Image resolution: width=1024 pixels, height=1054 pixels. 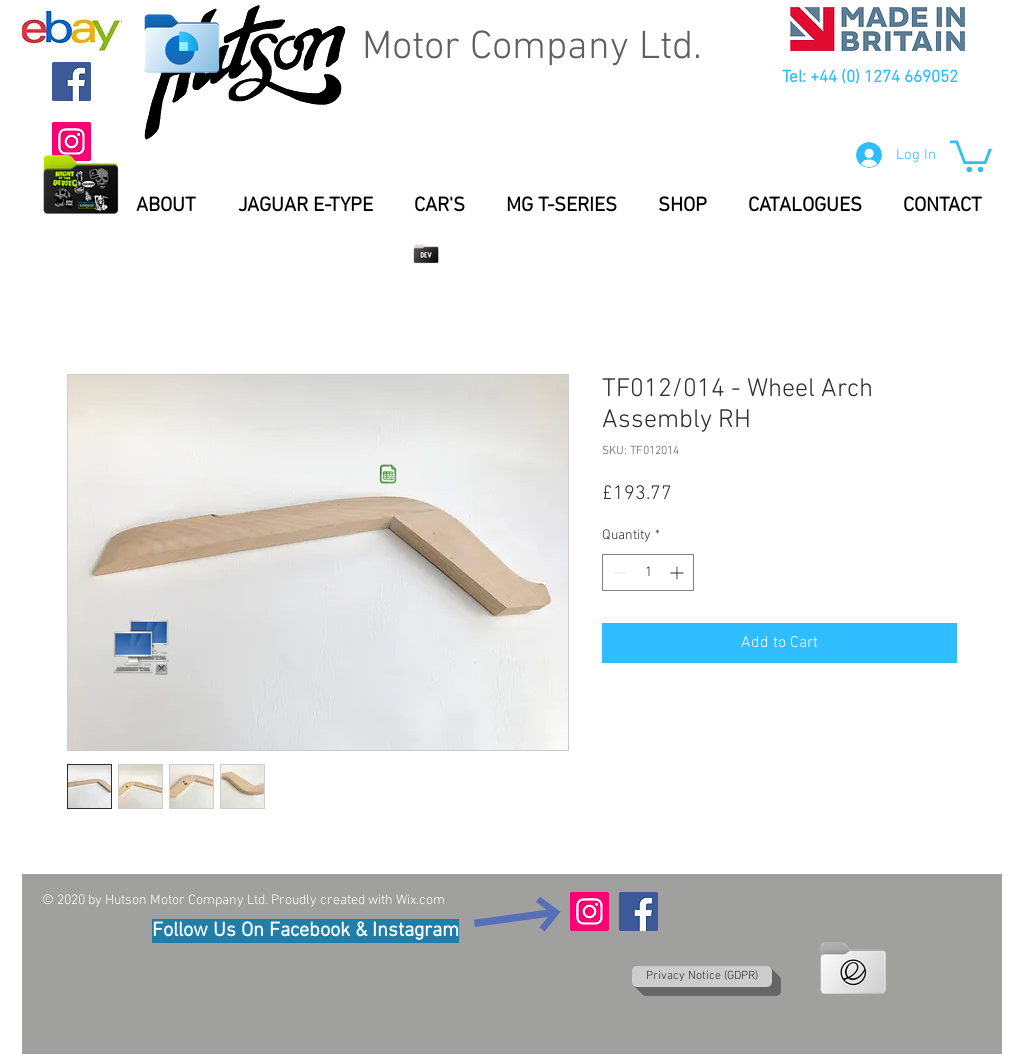 What do you see at coordinates (388, 474) in the screenshot?
I see `a libreoffice calc spreadsheet file` at bounding box center [388, 474].